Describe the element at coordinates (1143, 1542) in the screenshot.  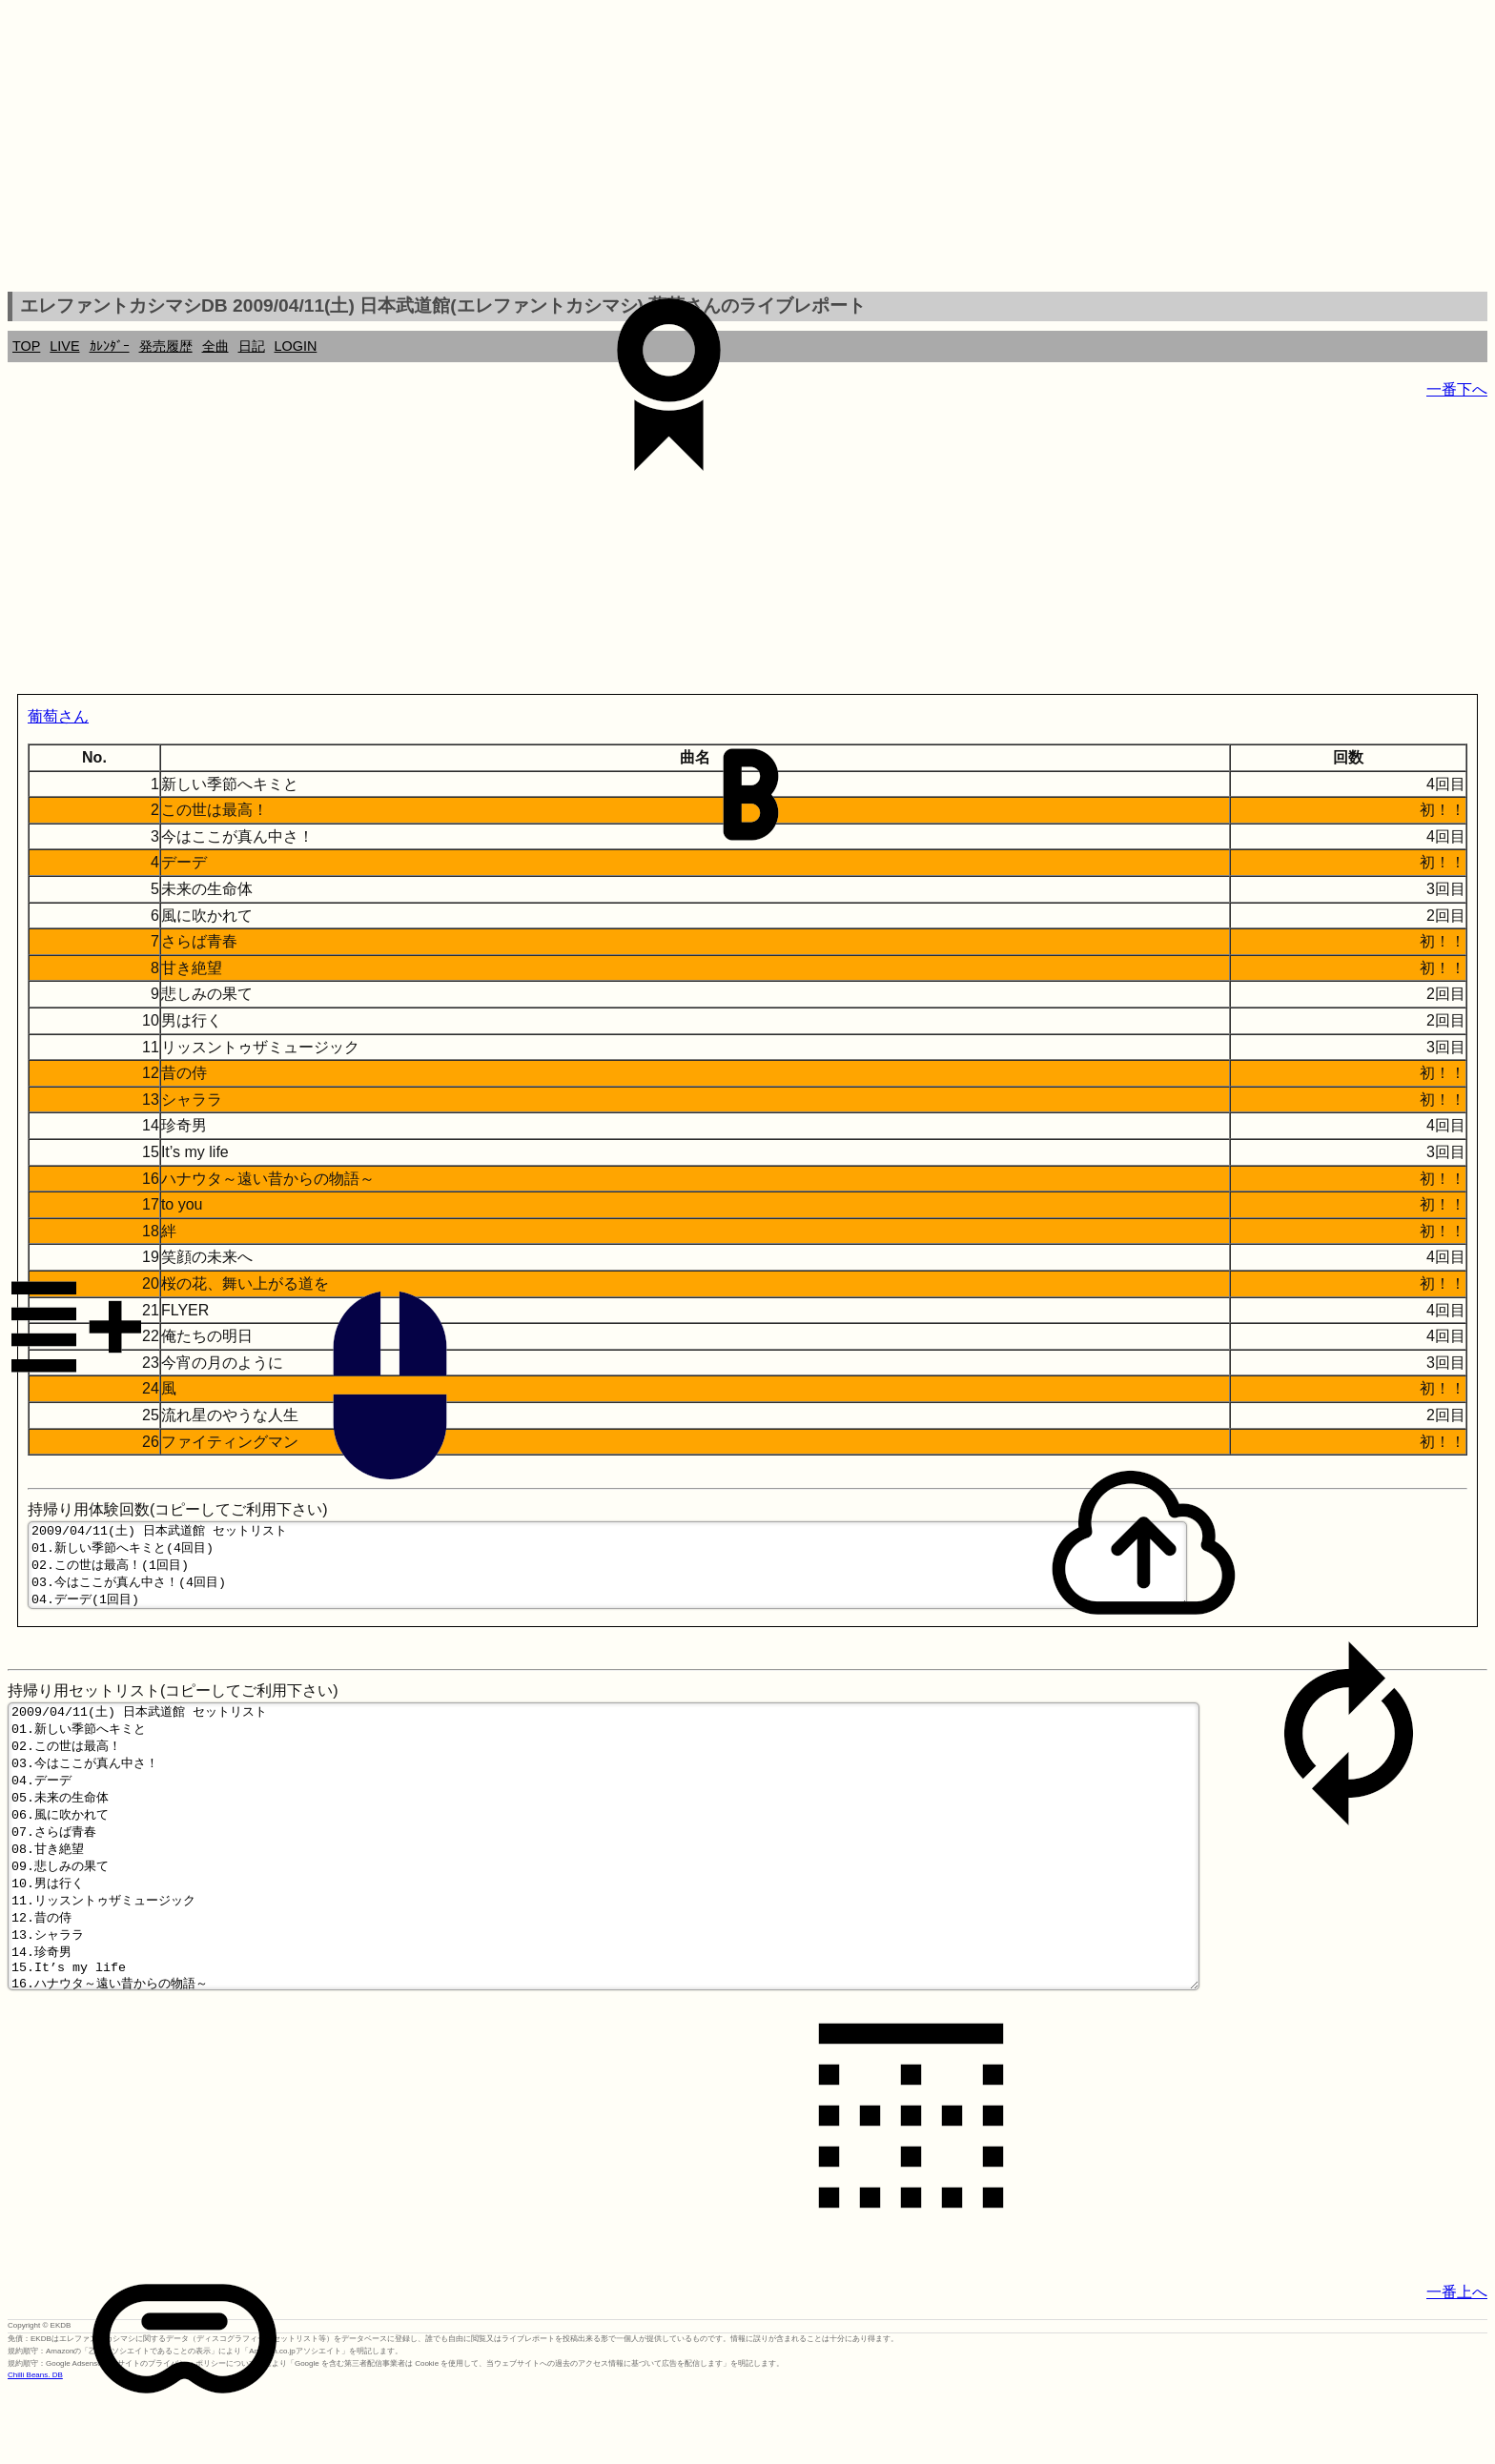
I see `upload file to cloud storage` at that location.